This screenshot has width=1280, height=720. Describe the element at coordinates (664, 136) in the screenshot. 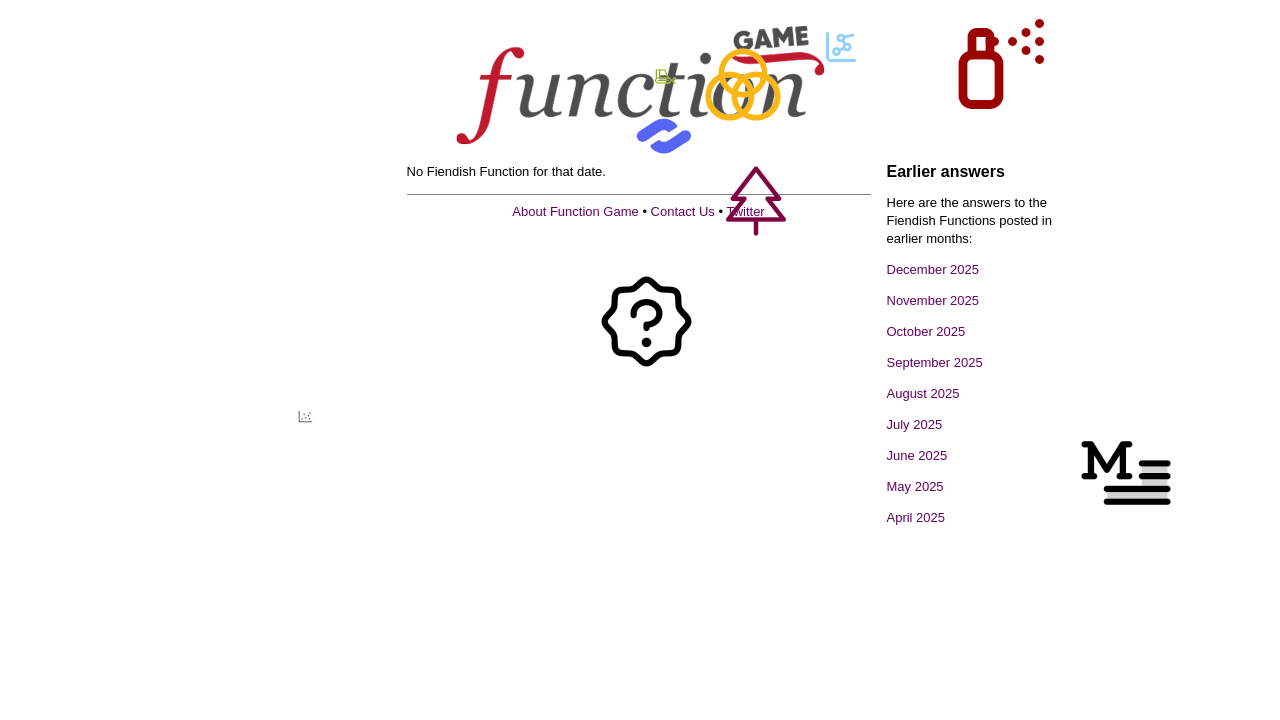

I see `indicates a discord partnered server owner` at that location.